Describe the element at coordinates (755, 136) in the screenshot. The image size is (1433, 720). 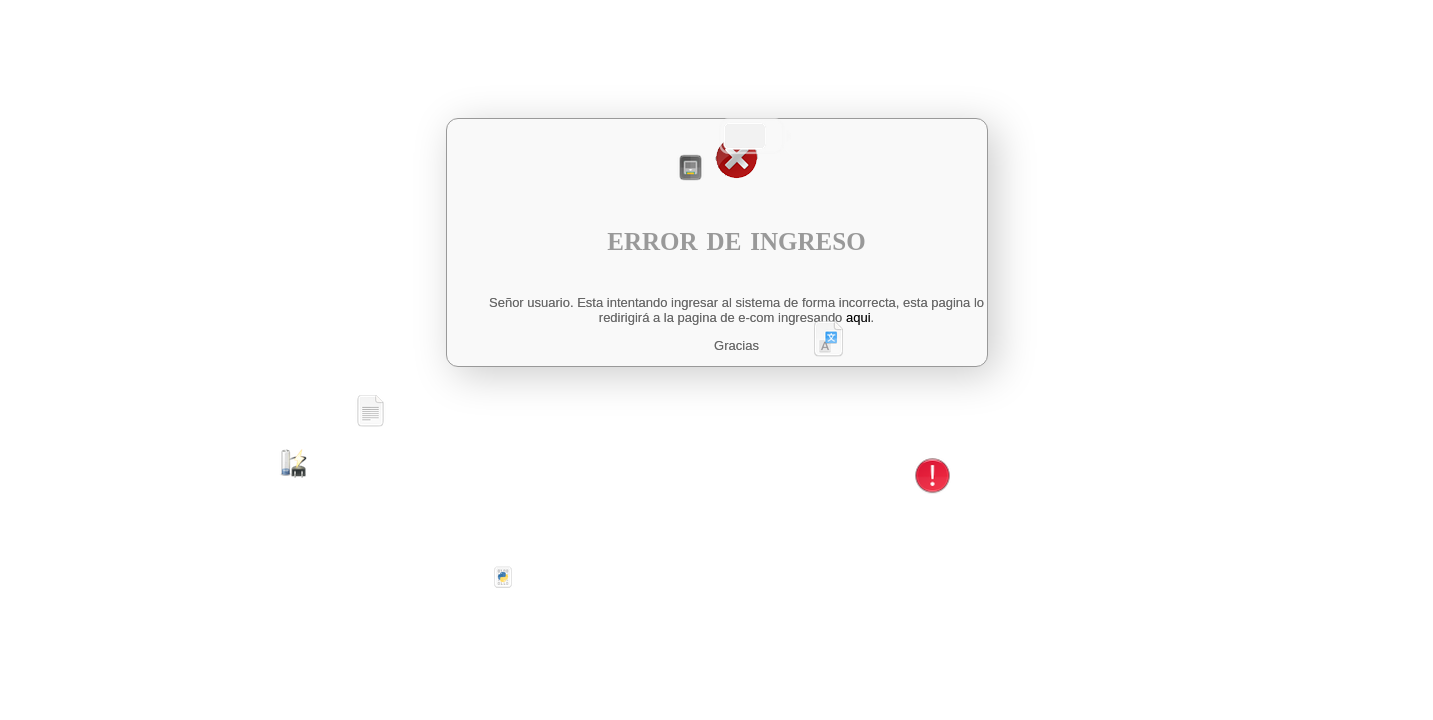
I see `indicates battery at 70% charge` at that location.